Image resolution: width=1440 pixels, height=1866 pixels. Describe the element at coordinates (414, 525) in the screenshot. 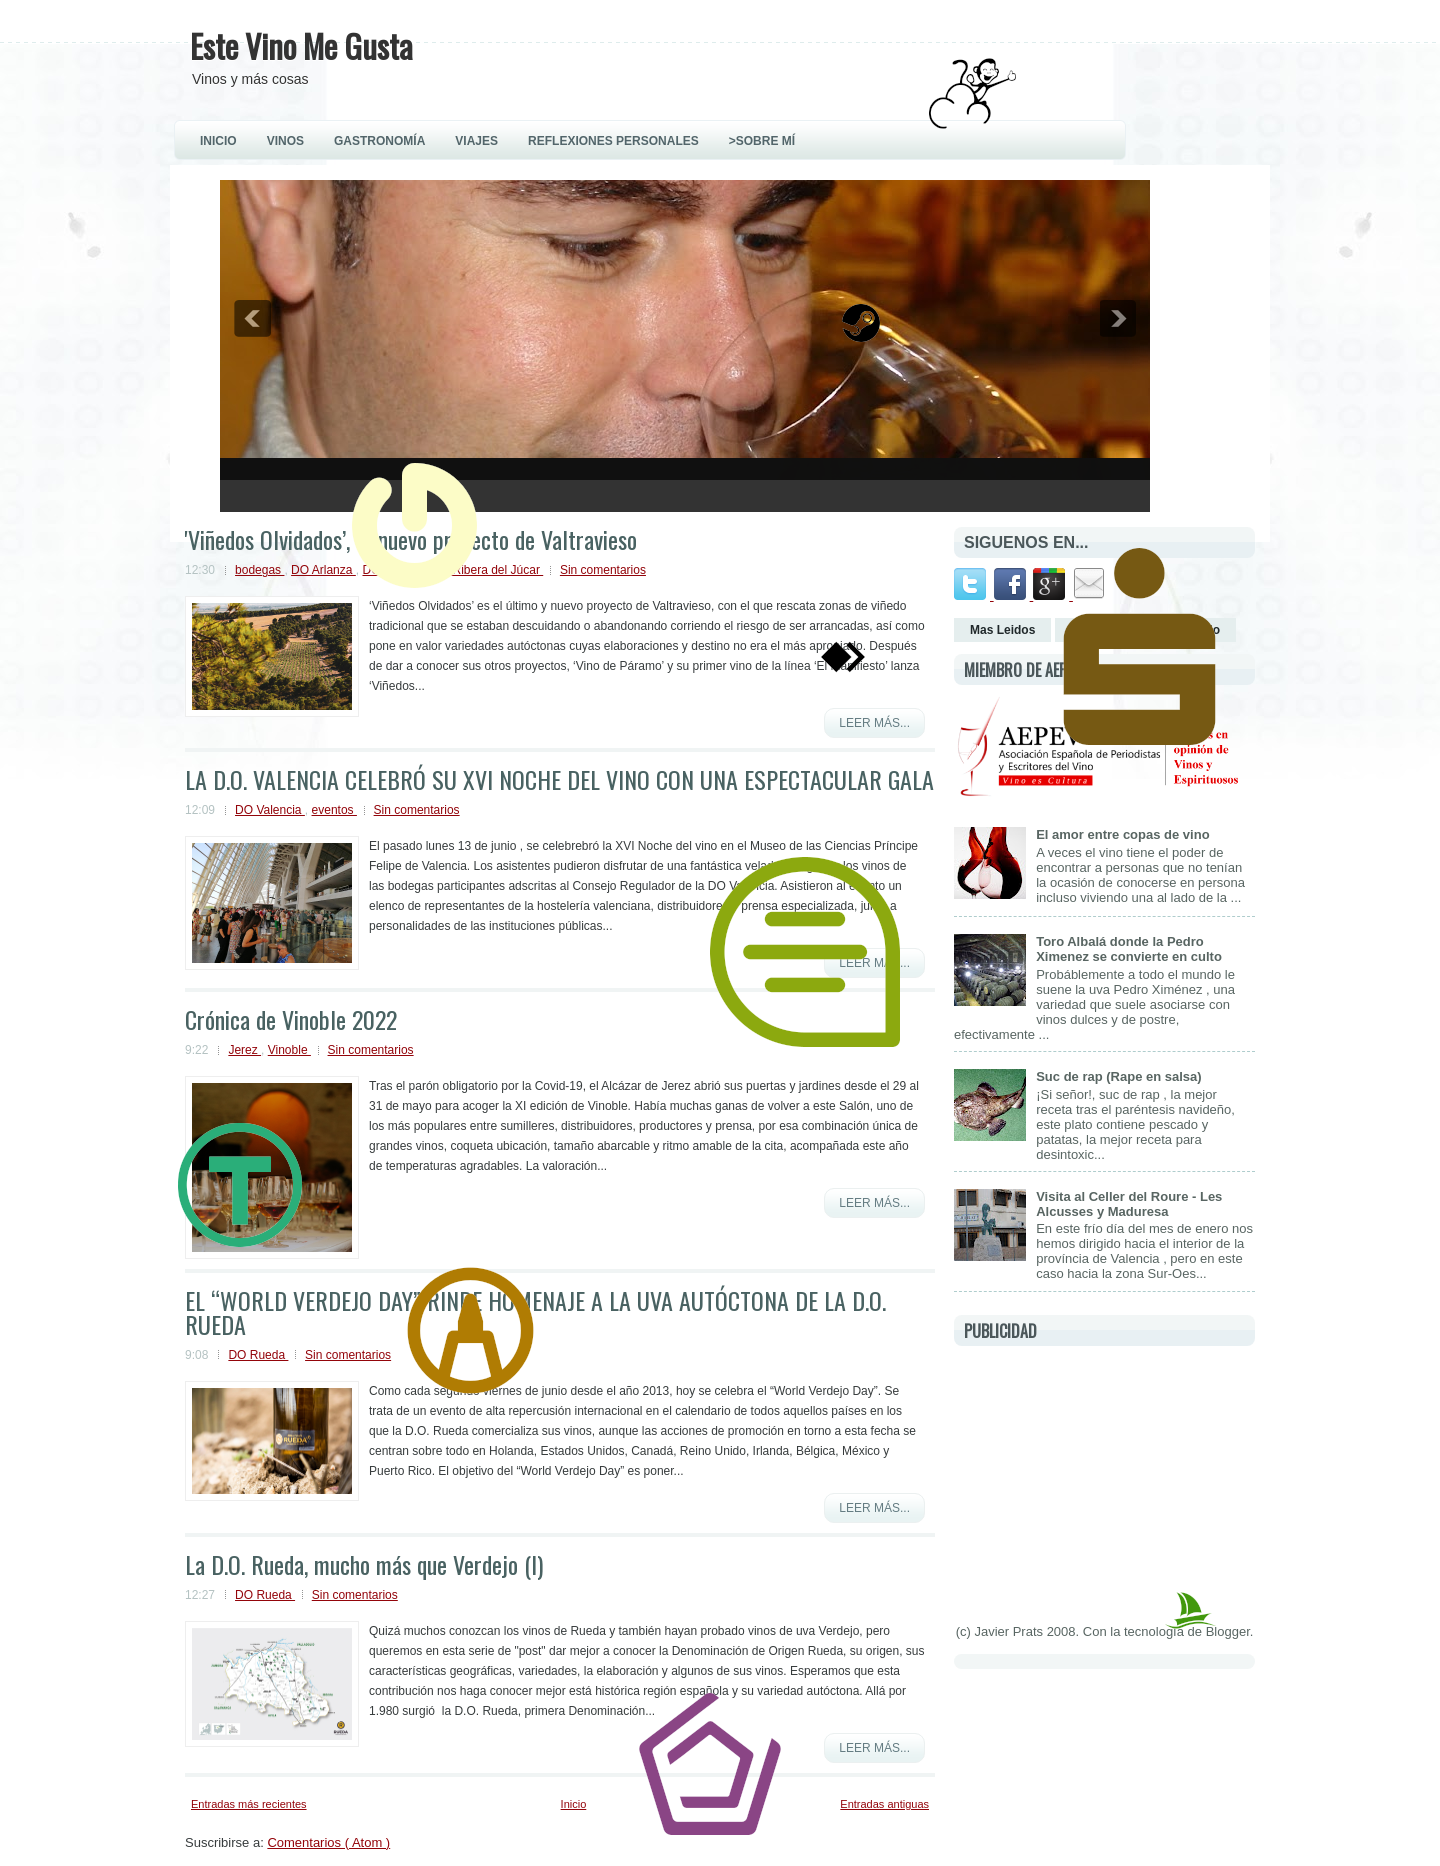

I see `link to gravatar profile settings` at that location.